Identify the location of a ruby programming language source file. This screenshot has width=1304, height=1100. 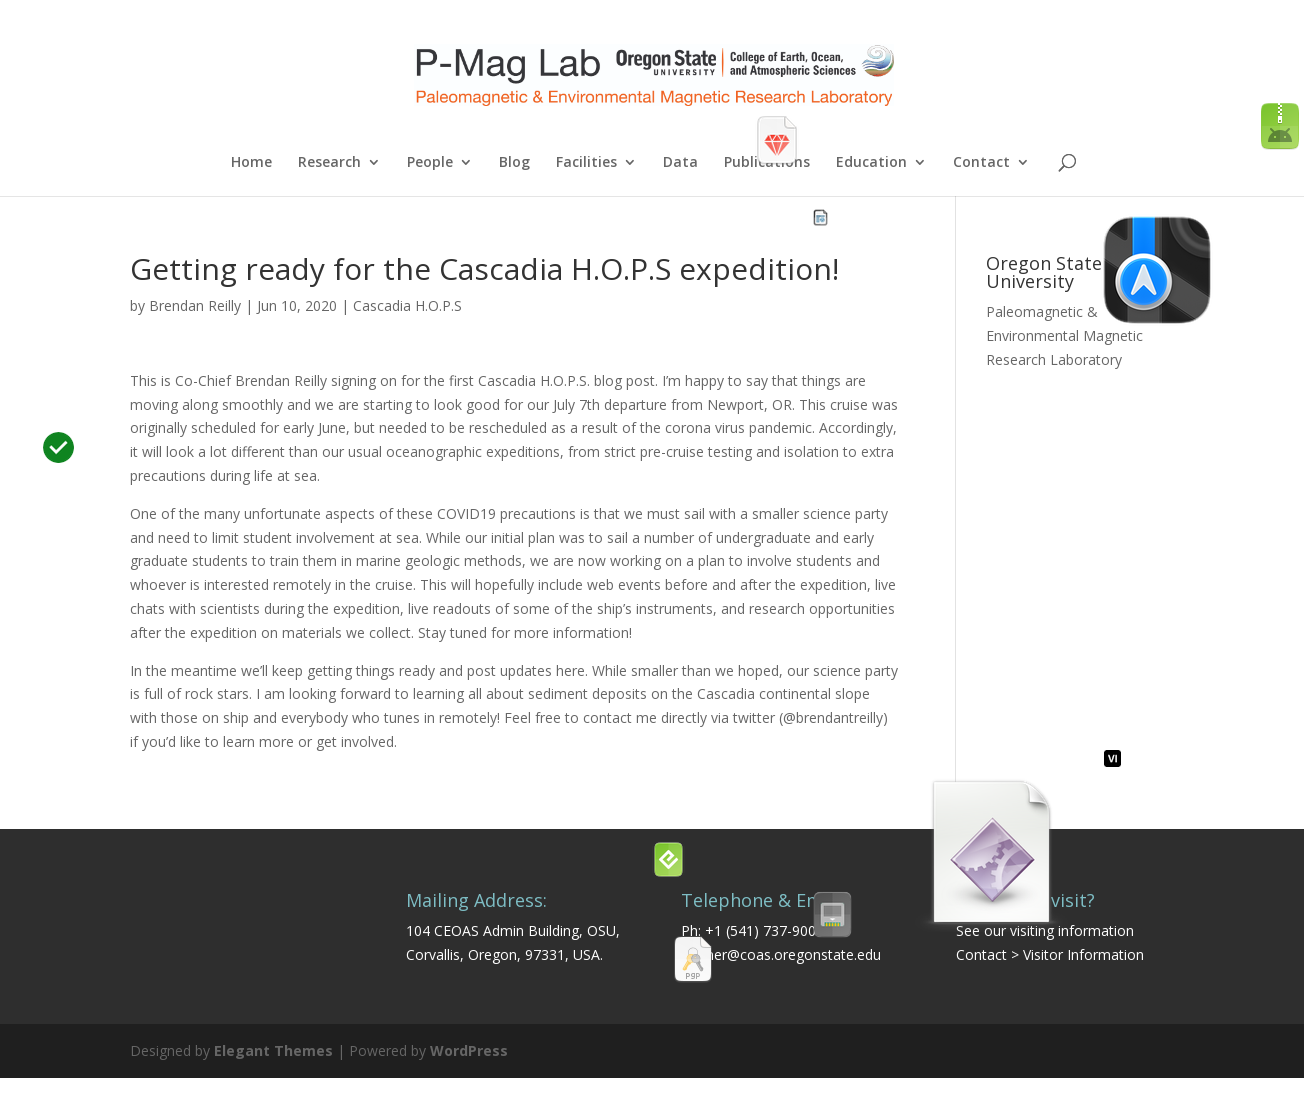
(777, 140).